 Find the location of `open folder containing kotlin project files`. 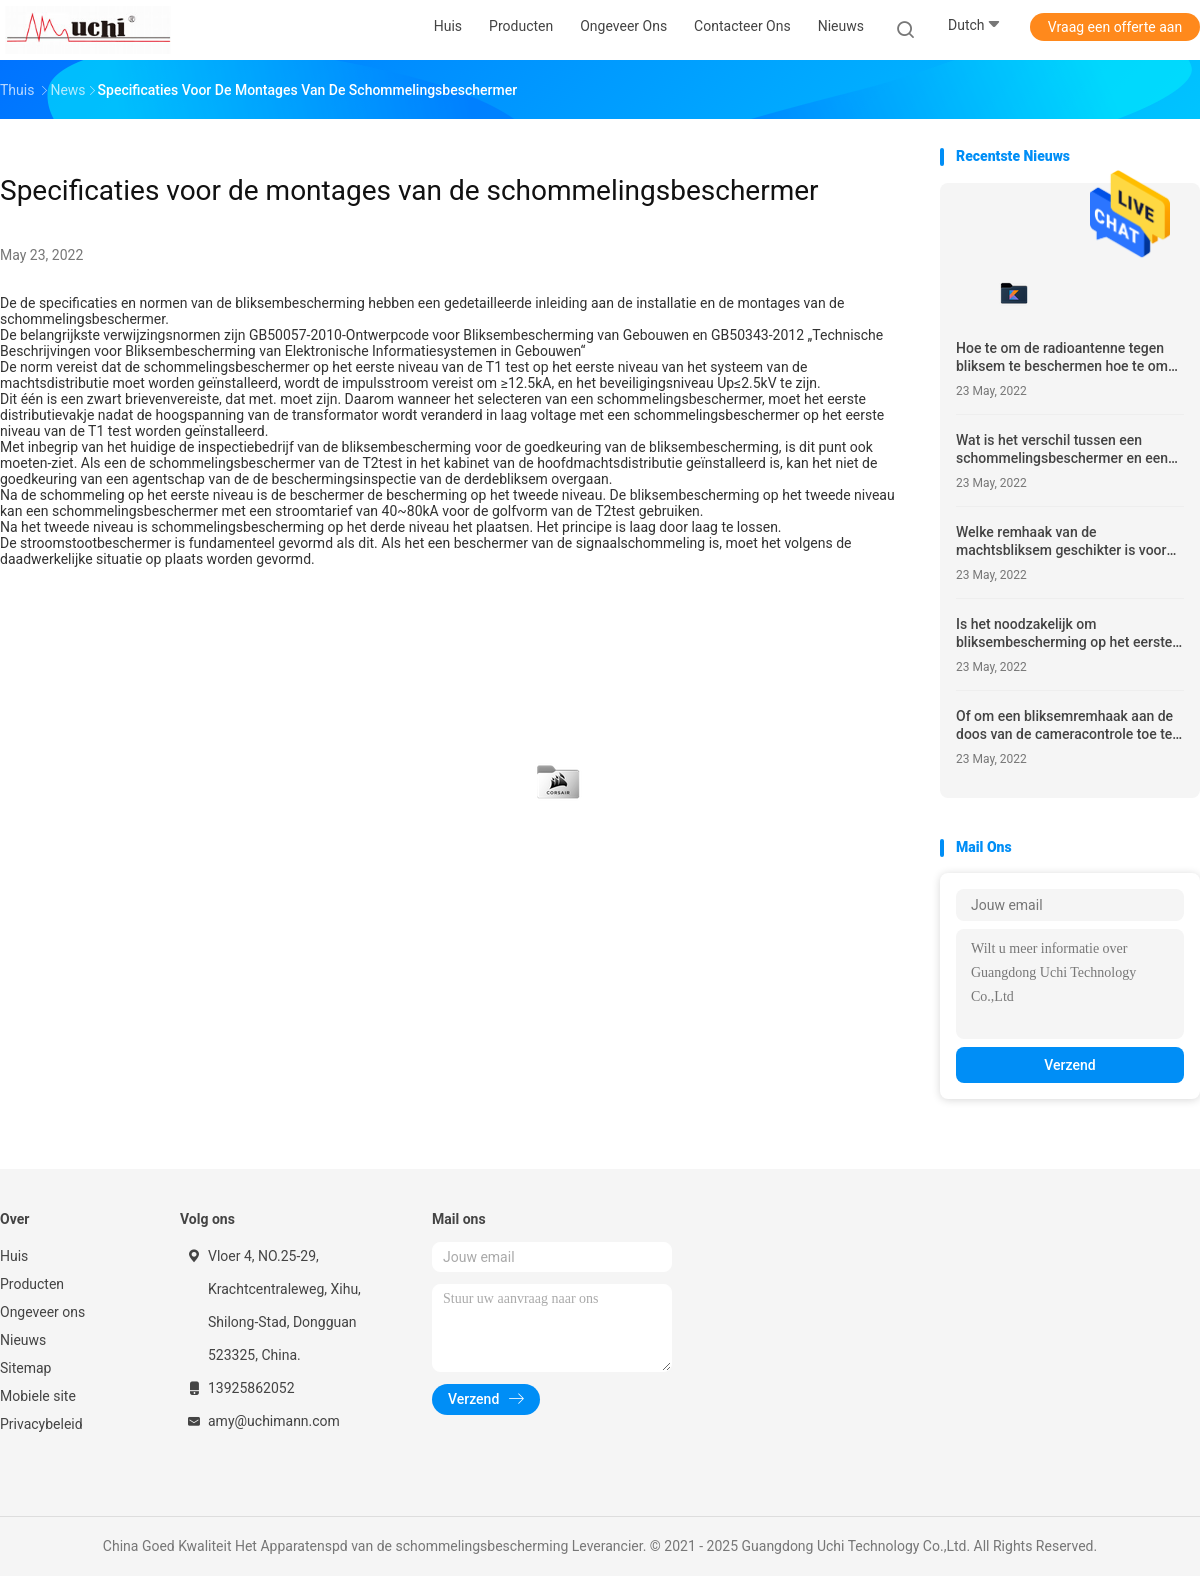

open folder containing kotlin project files is located at coordinates (1014, 294).